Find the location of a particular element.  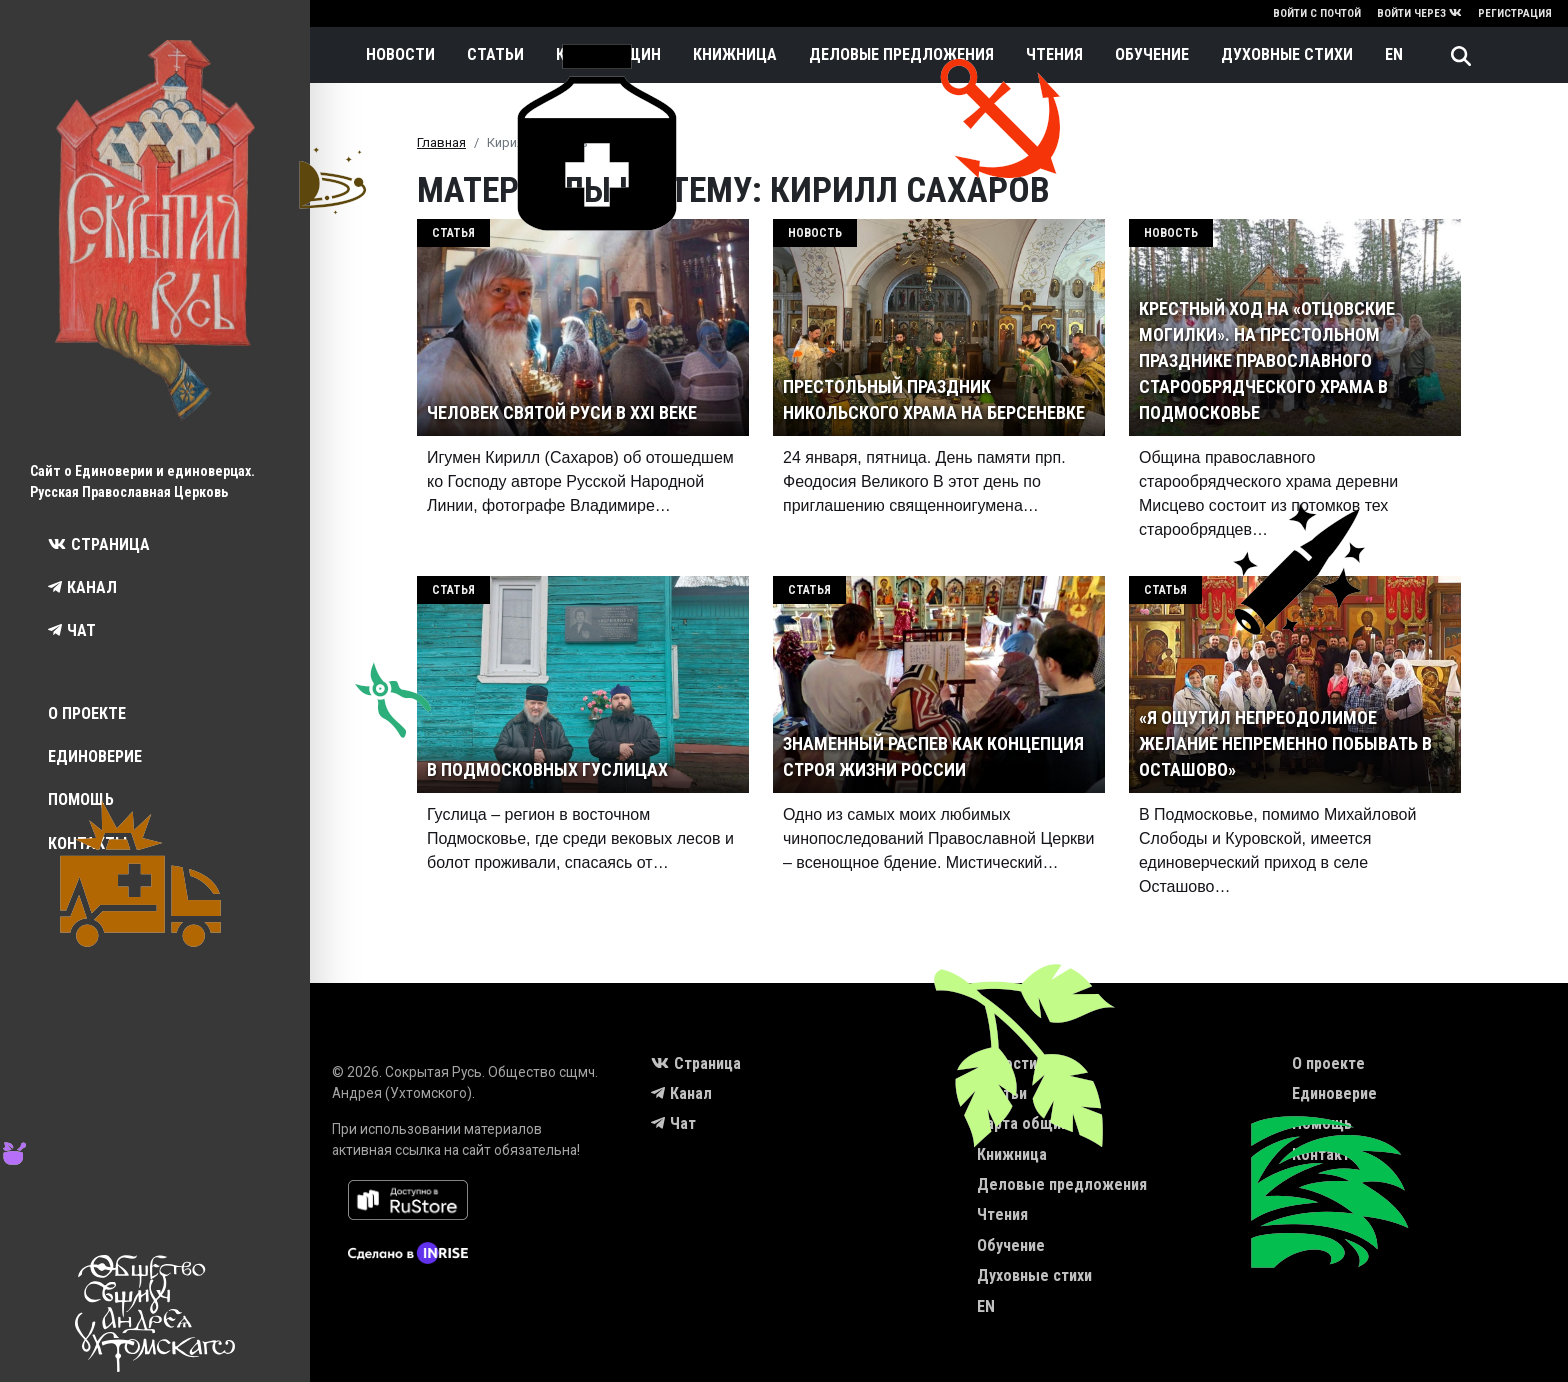

access health or healing items is located at coordinates (597, 137).